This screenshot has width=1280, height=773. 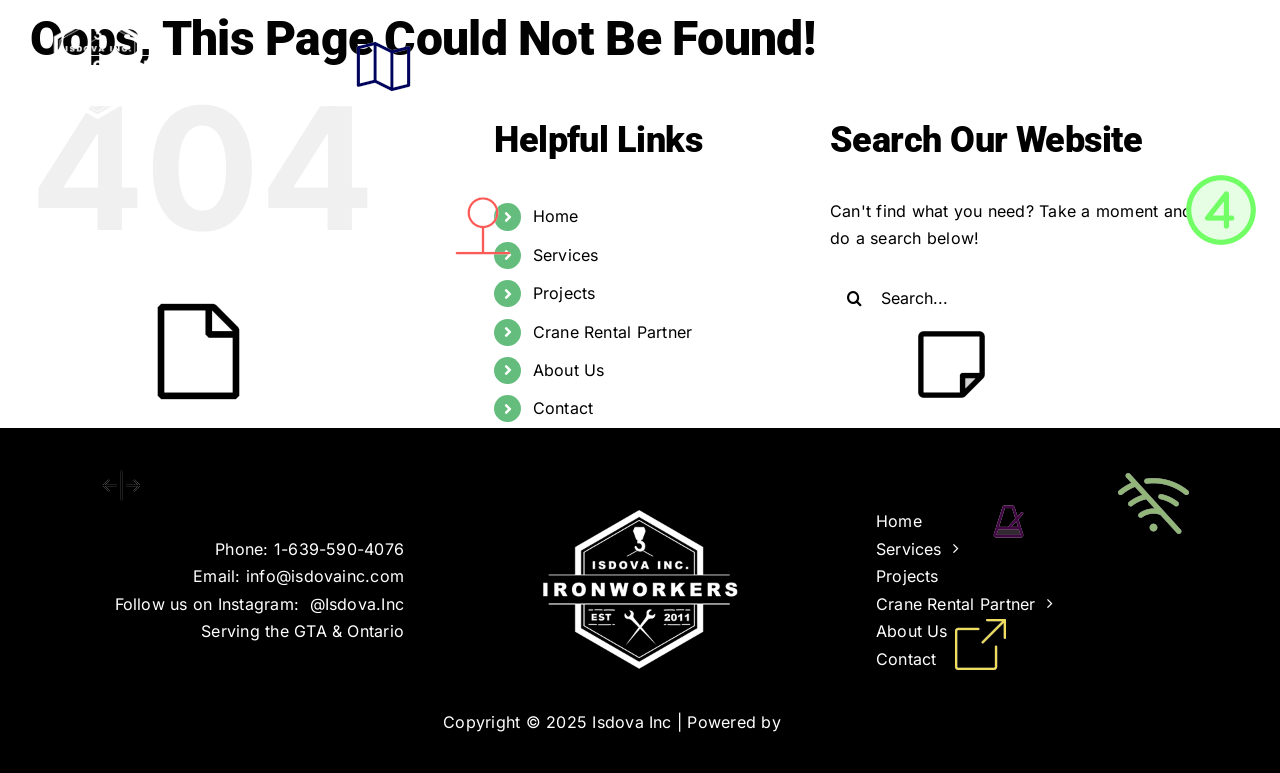 What do you see at coordinates (1153, 503) in the screenshot?
I see `indicates no wifi connection available` at bounding box center [1153, 503].